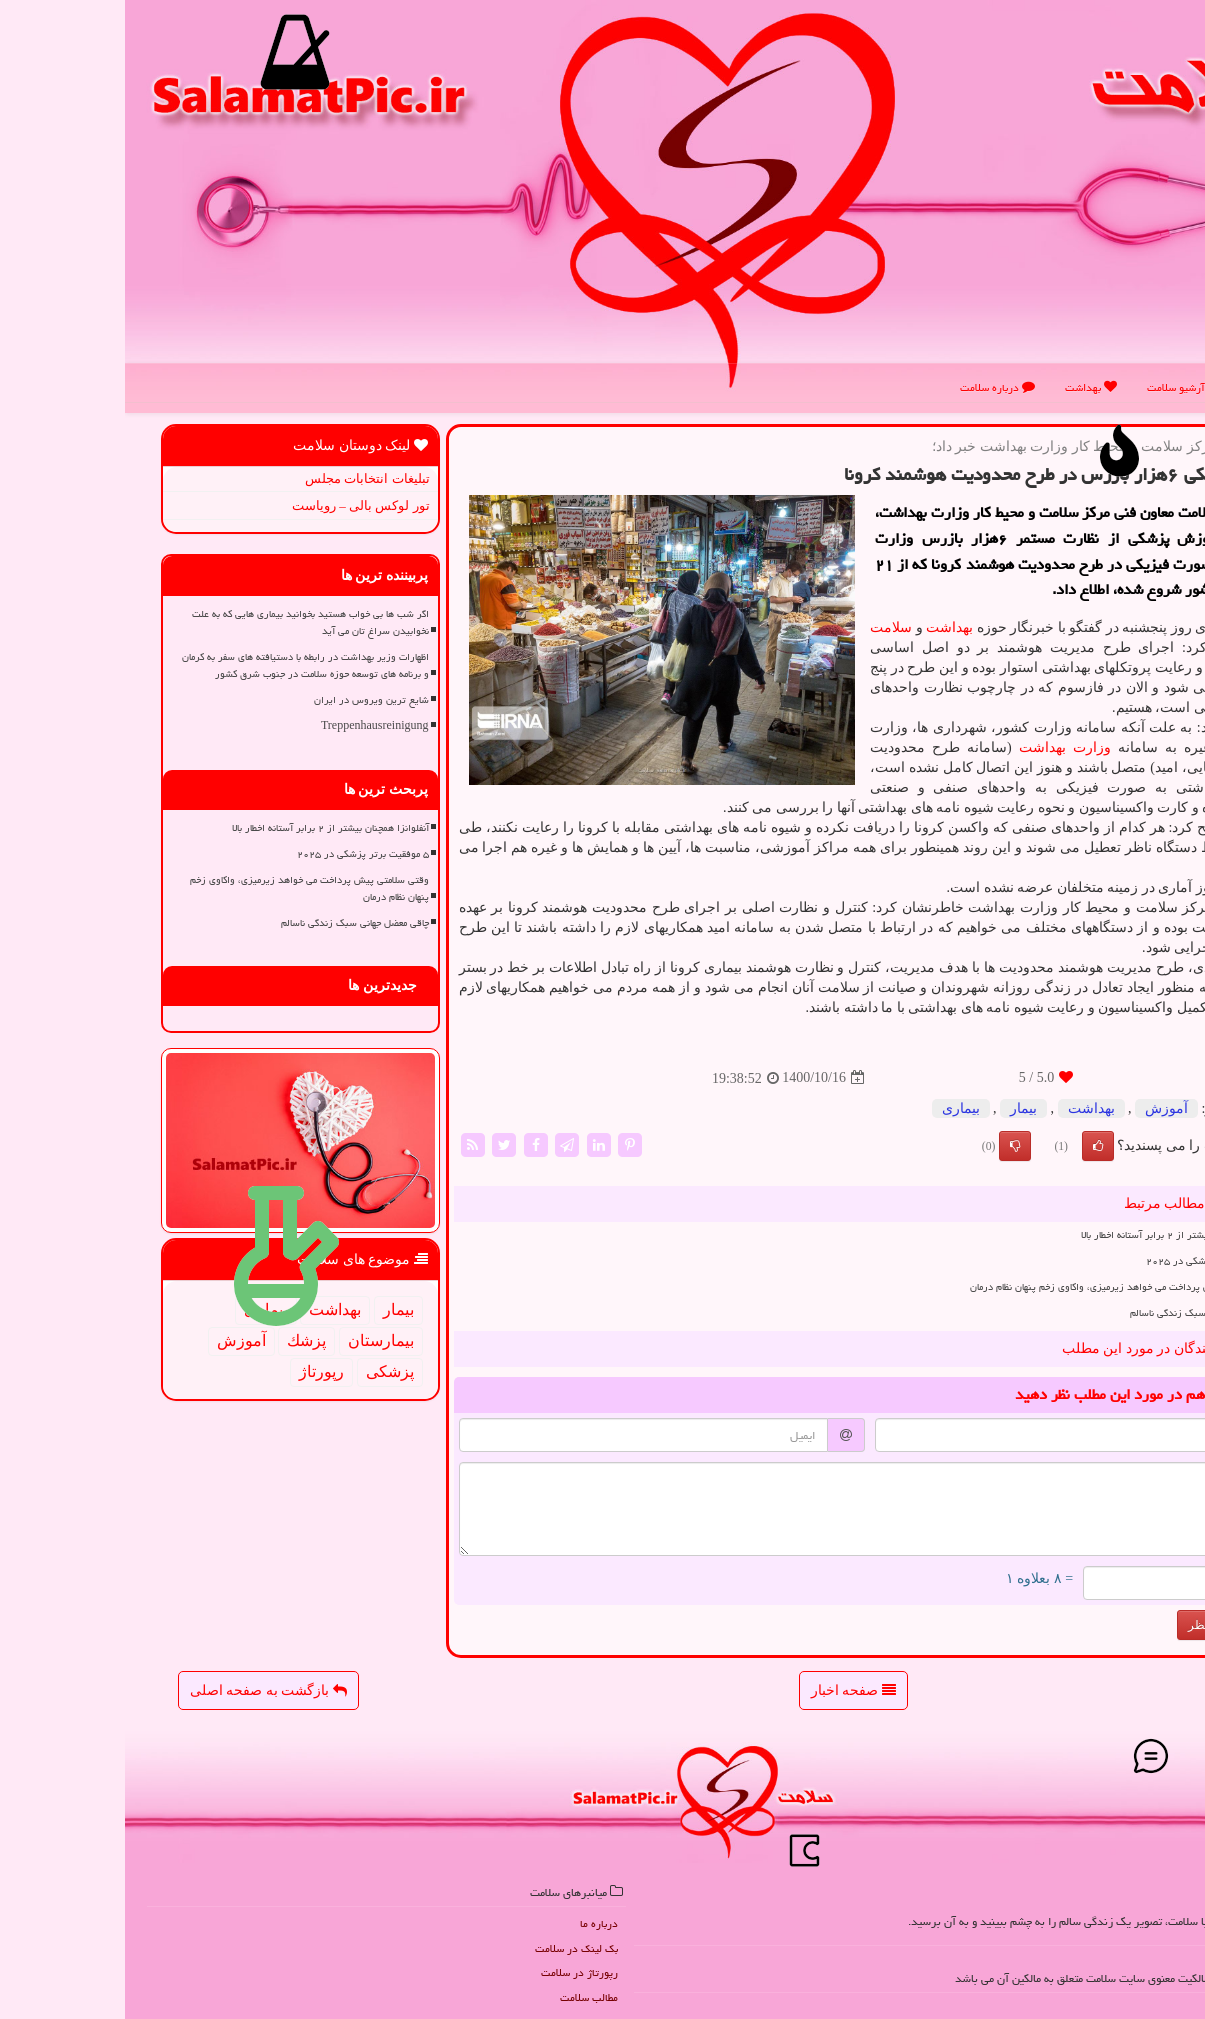 Image resolution: width=1205 pixels, height=2019 pixels. What do you see at coordinates (1151, 1756) in the screenshot?
I see `open chat or messaging` at bounding box center [1151, 1756].